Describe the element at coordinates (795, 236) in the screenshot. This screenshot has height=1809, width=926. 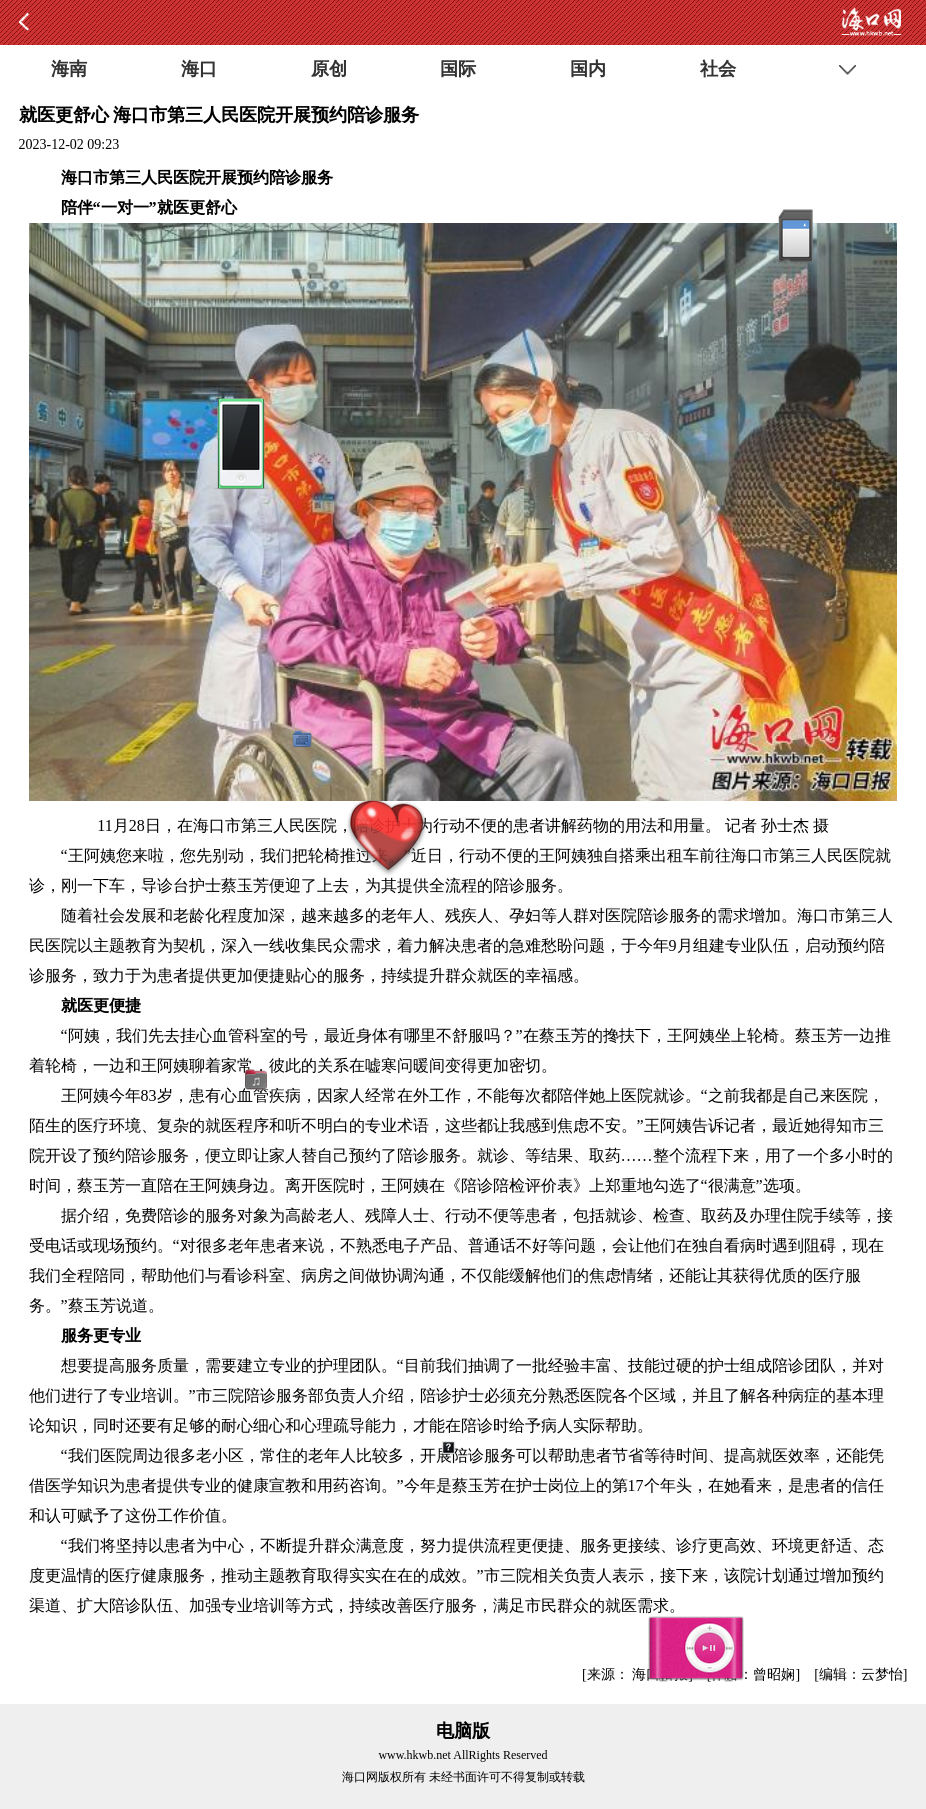
I see `memory stick pro duo storage device` at that location.